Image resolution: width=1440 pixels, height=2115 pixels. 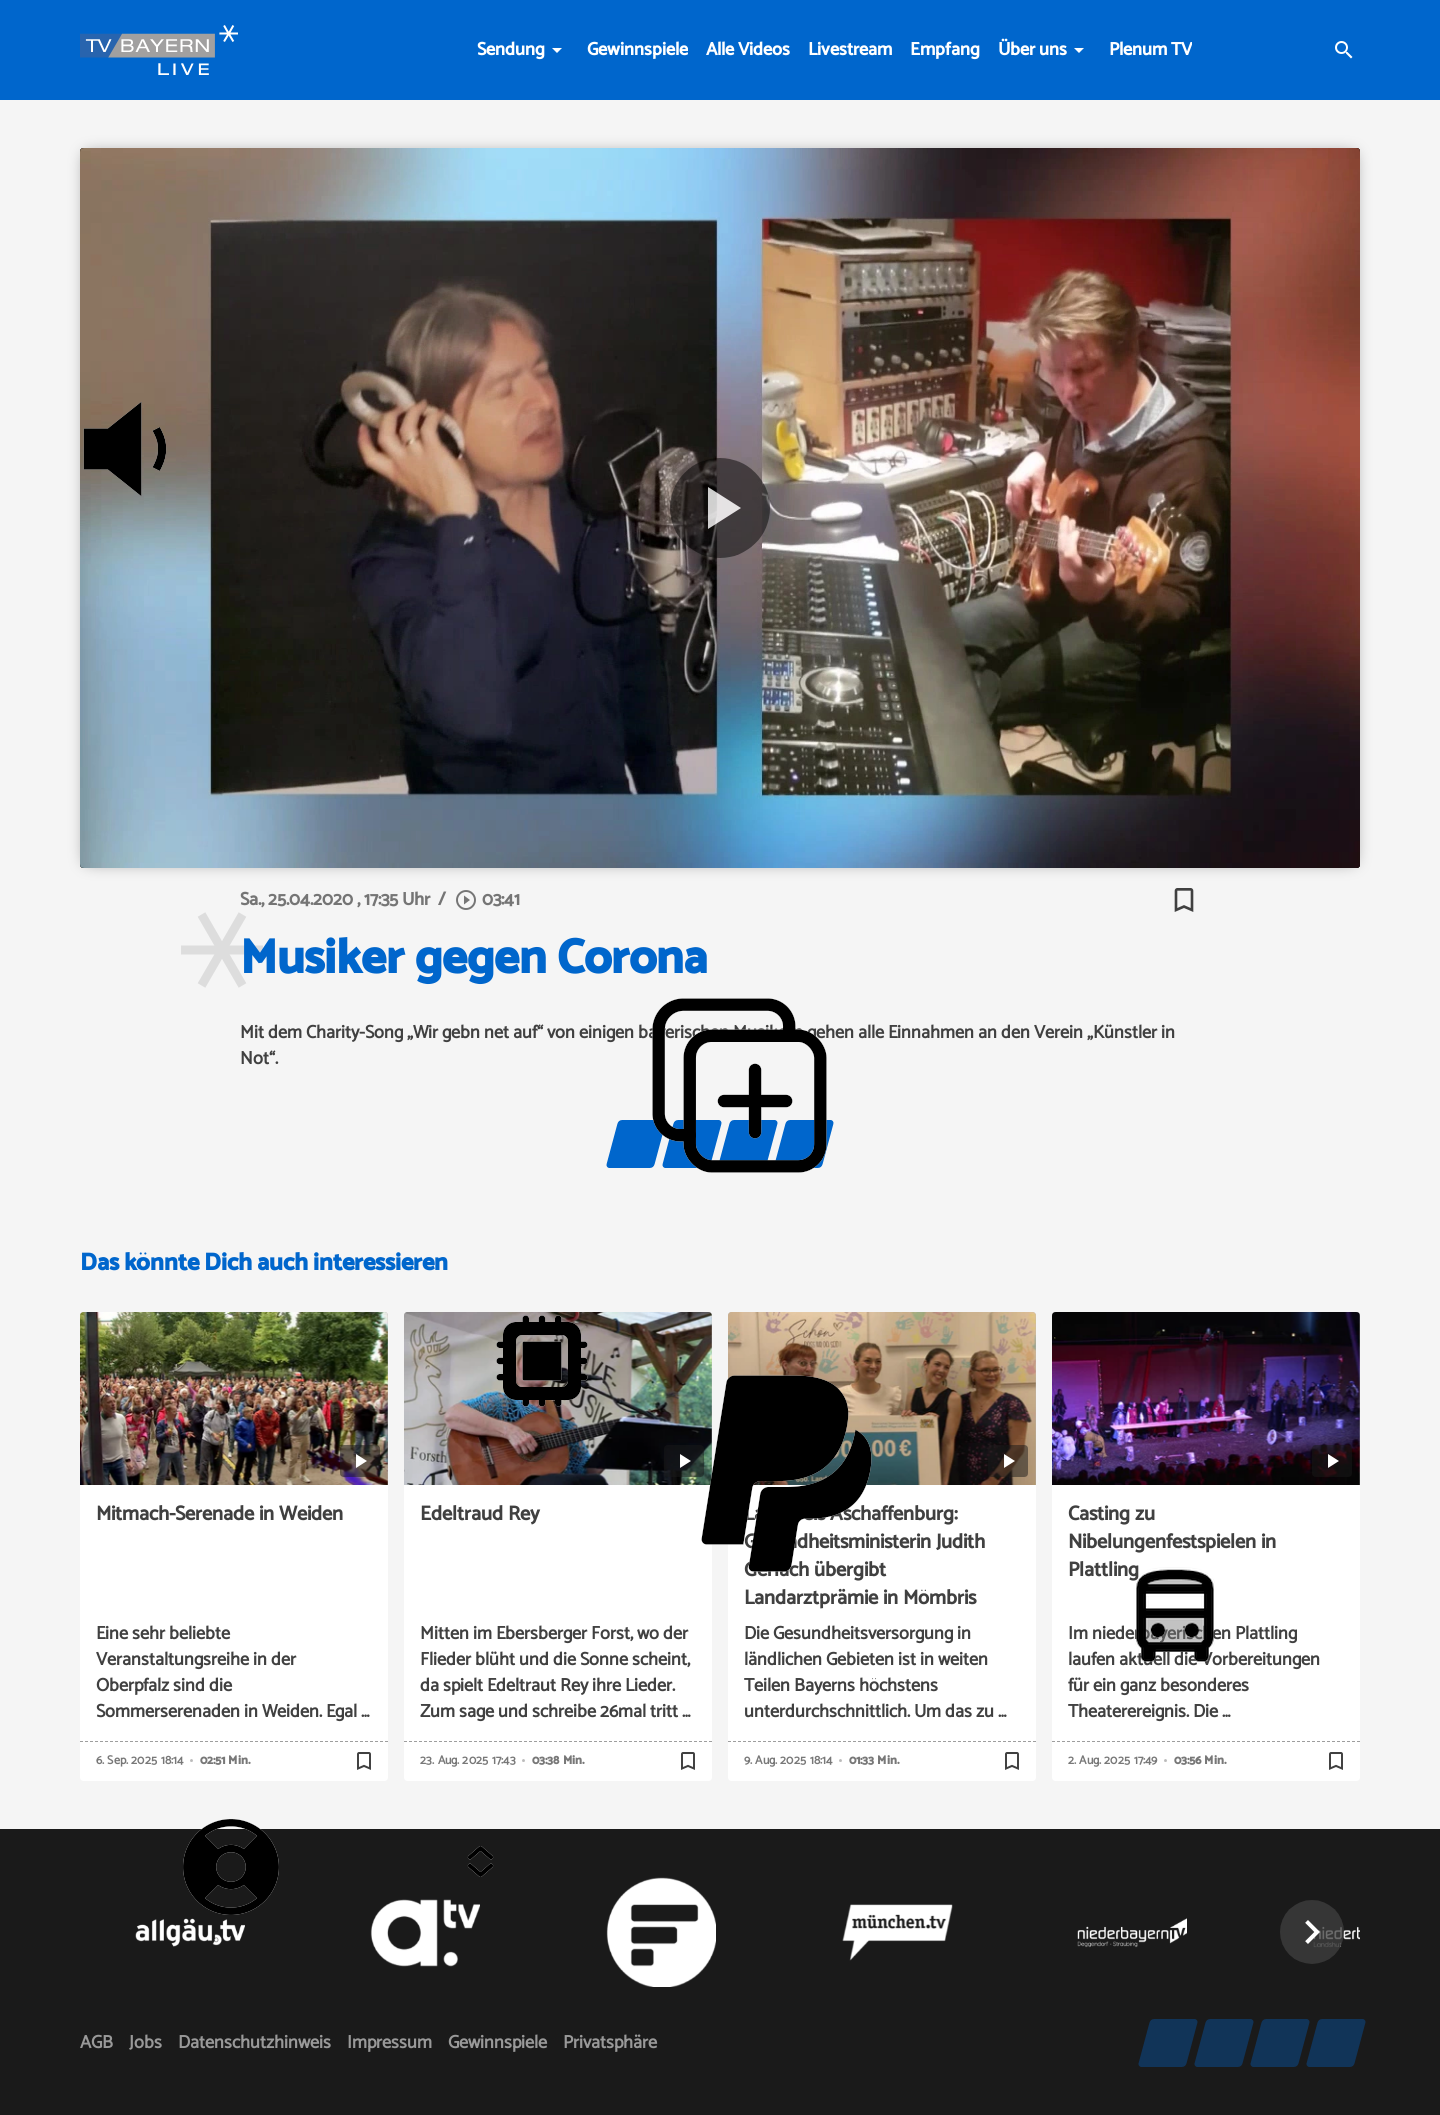 What do you see at coordinates (1175, 1618) in the screenshot?
I see `view bus routes and schedules` at bounding box center [1175, 1618].